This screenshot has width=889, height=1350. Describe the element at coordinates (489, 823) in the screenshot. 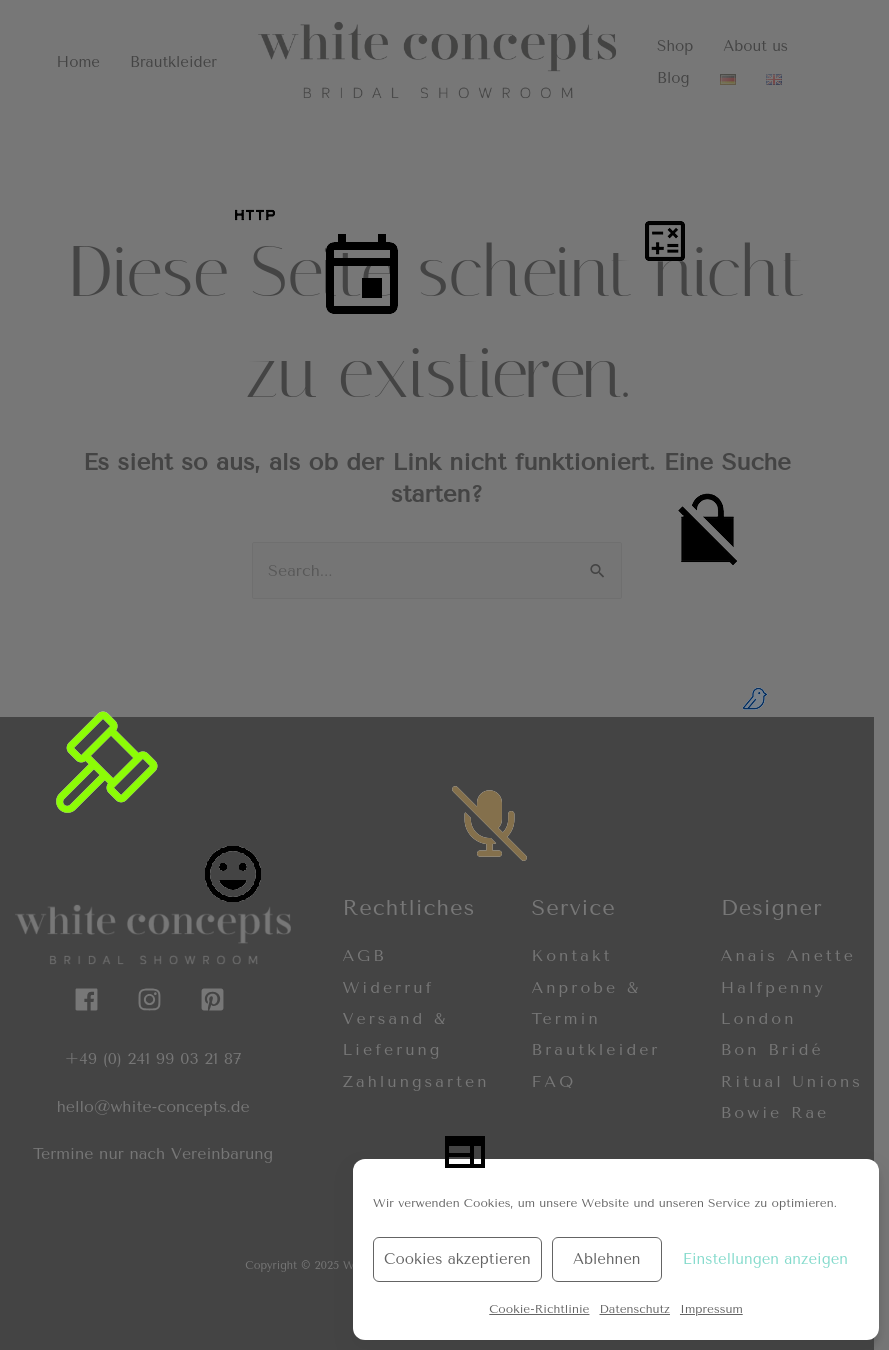

I see `mute your microphone` at that location.